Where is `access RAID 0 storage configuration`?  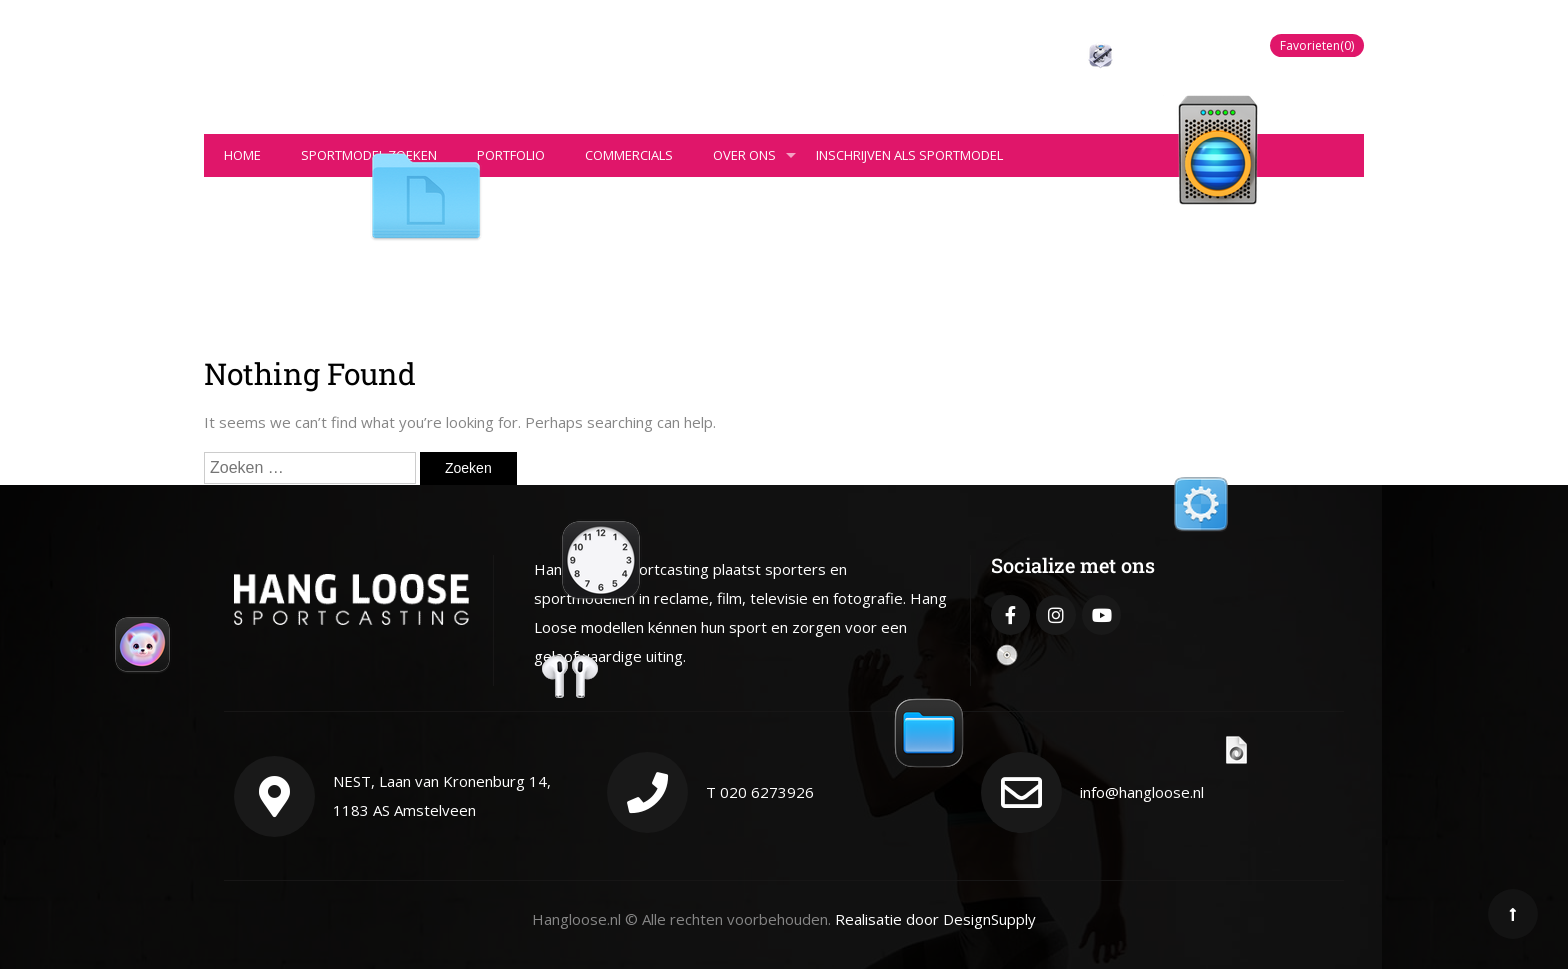 access RAID 0 storage configuration is located at coordinates (1218, 150).